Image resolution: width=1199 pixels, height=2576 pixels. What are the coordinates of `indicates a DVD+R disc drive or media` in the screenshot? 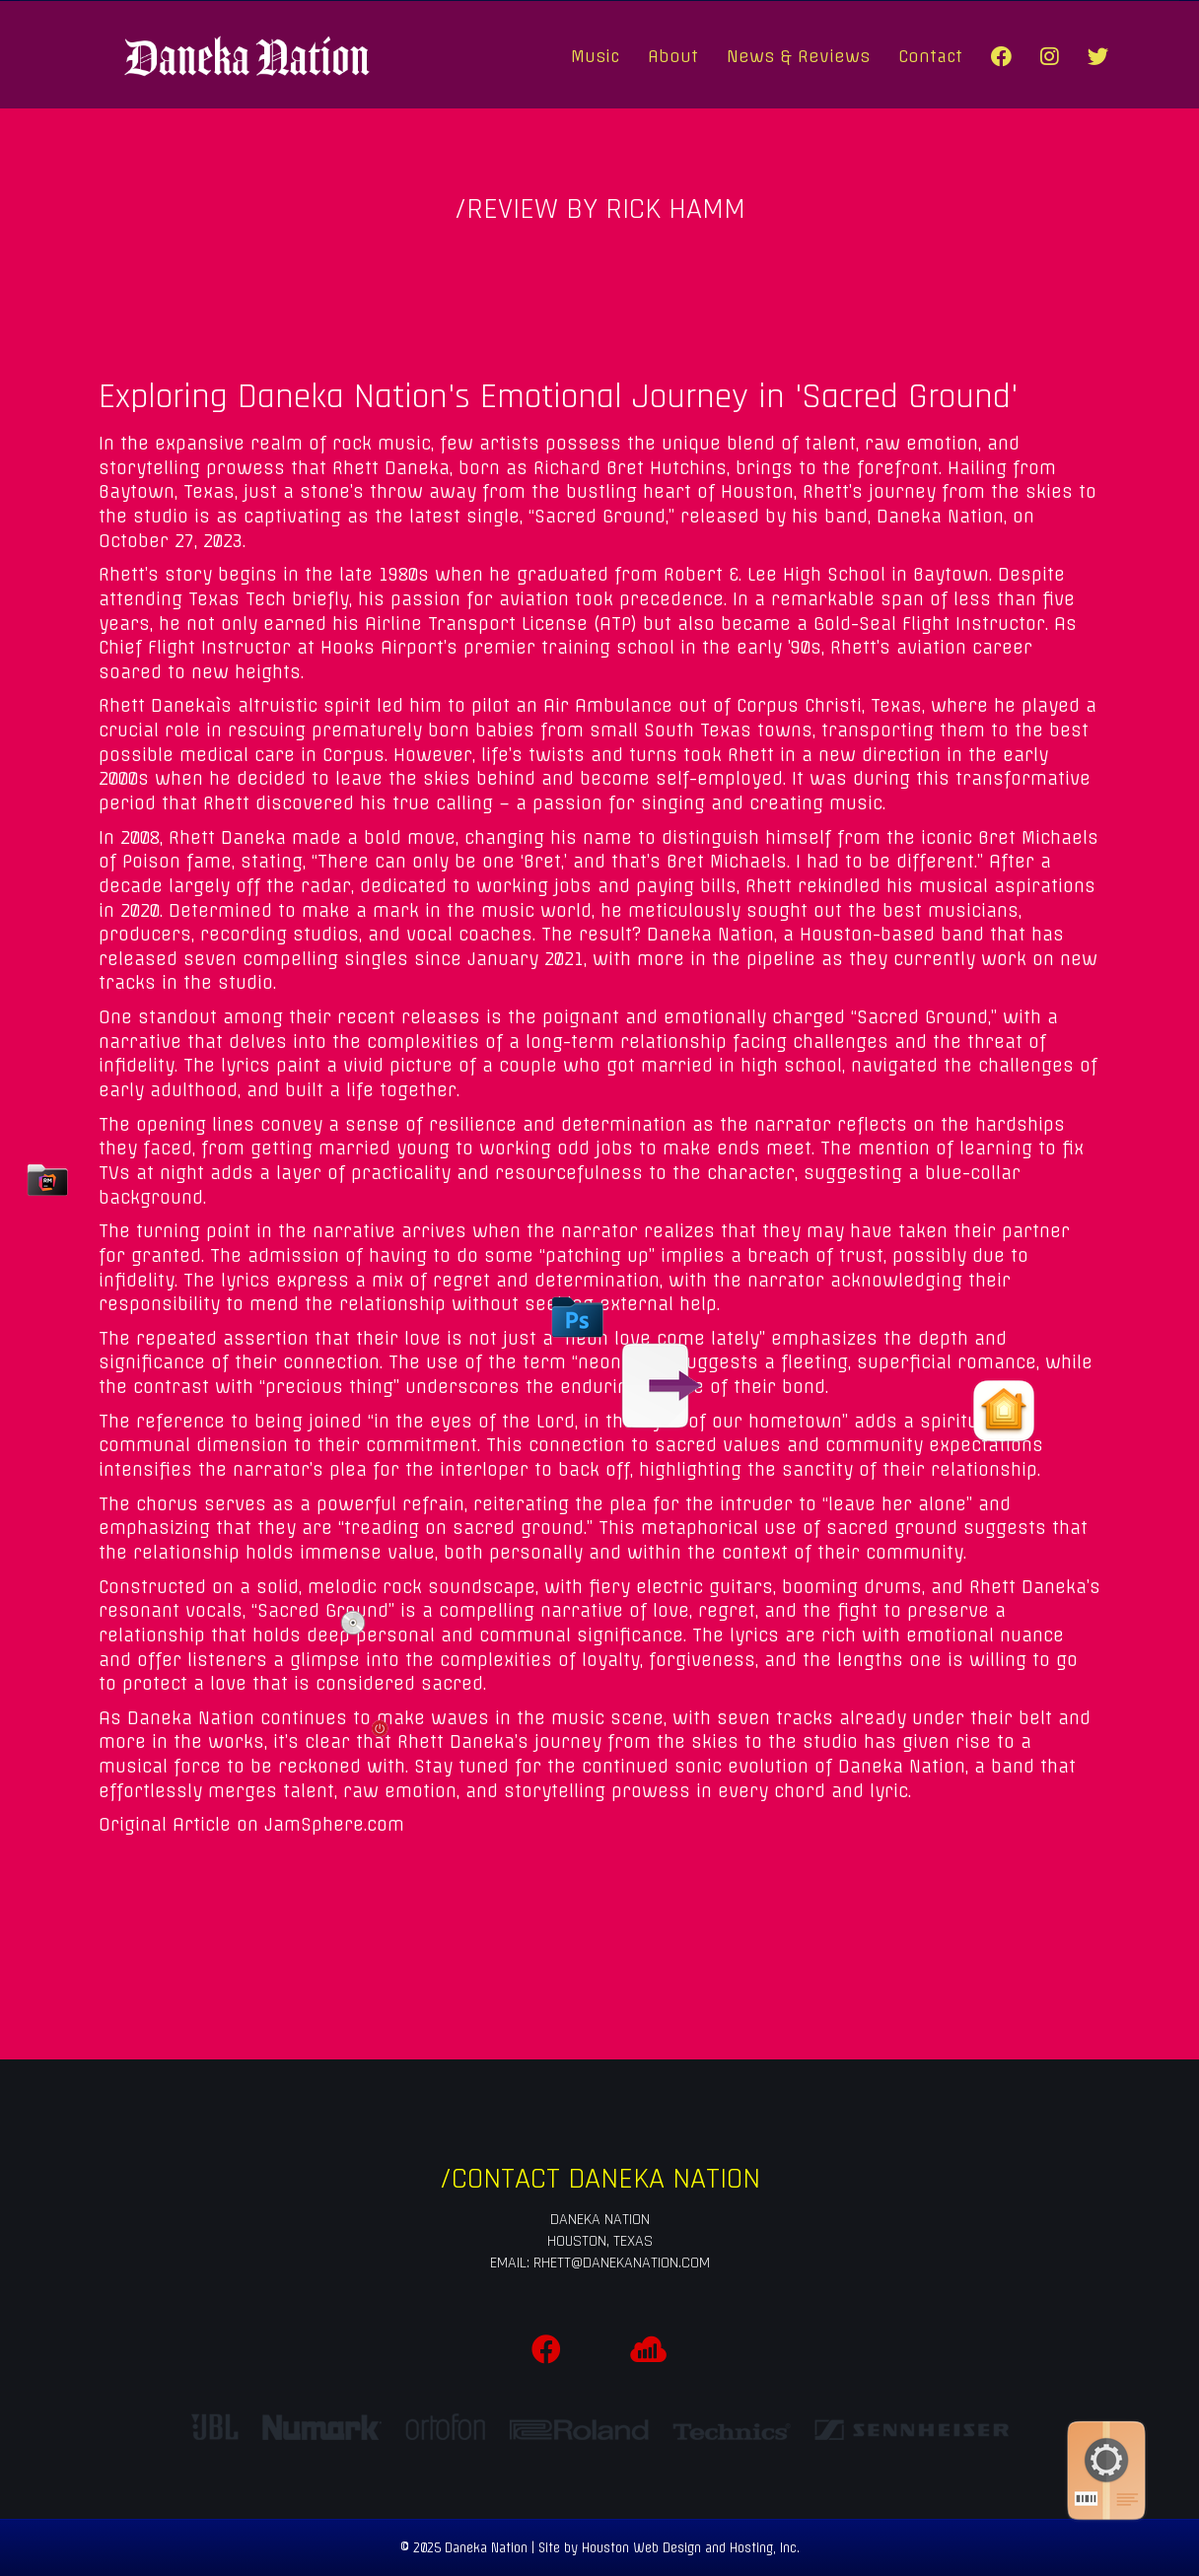 It's located at (353, 1623).